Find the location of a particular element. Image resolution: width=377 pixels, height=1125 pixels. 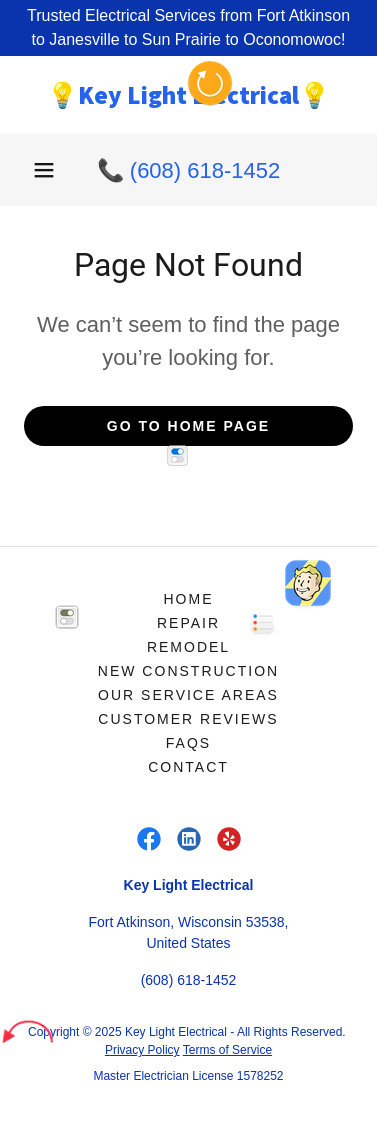

restart the system is located at coordinates (210, 83).